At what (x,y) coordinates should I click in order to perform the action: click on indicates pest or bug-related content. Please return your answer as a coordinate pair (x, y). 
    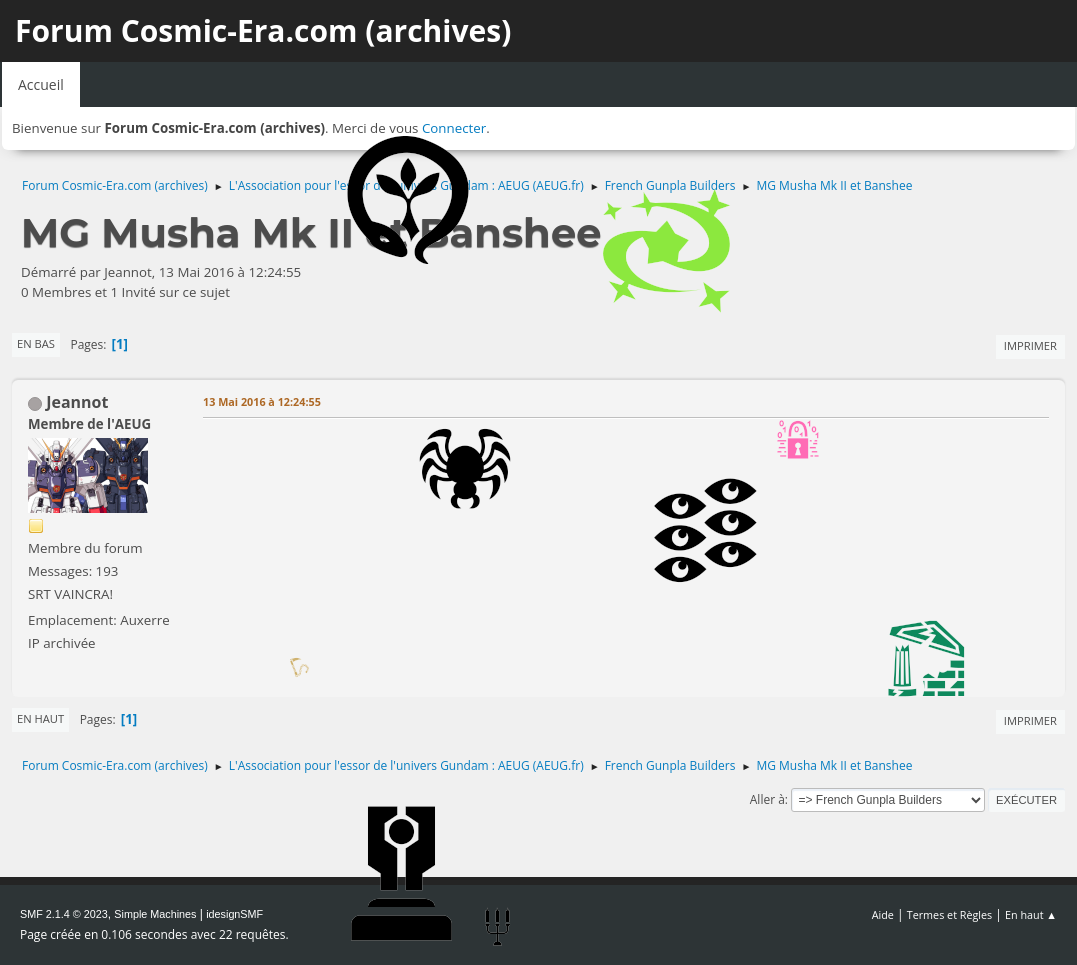
    Looking at the image, I should click on (465, 466).